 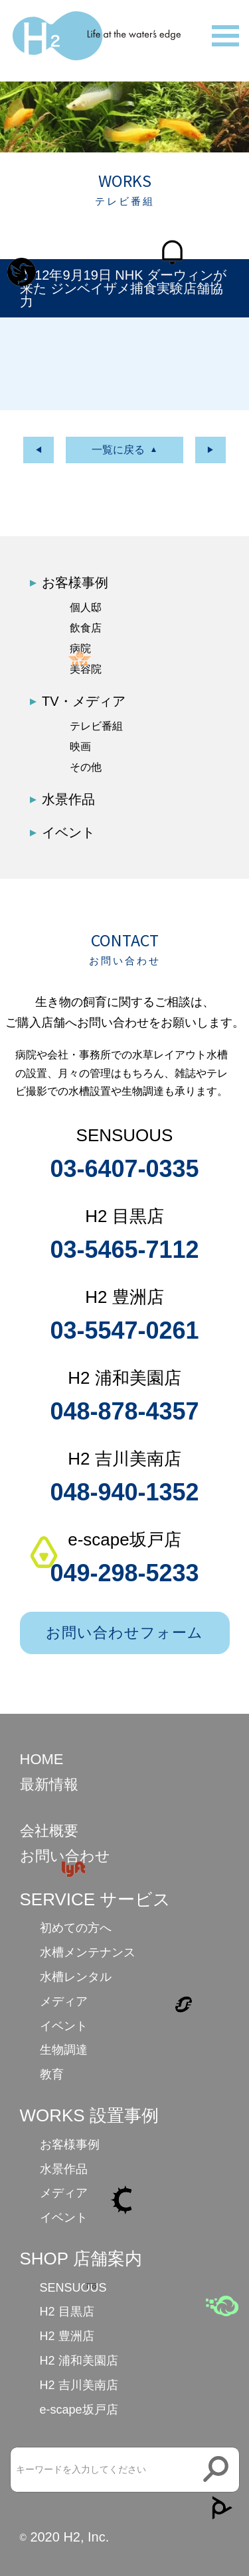 What do you see at coordinates (121, 2200) in the screenshot?
I see `open stencyl game development software` at bounding box center [121, 2200].